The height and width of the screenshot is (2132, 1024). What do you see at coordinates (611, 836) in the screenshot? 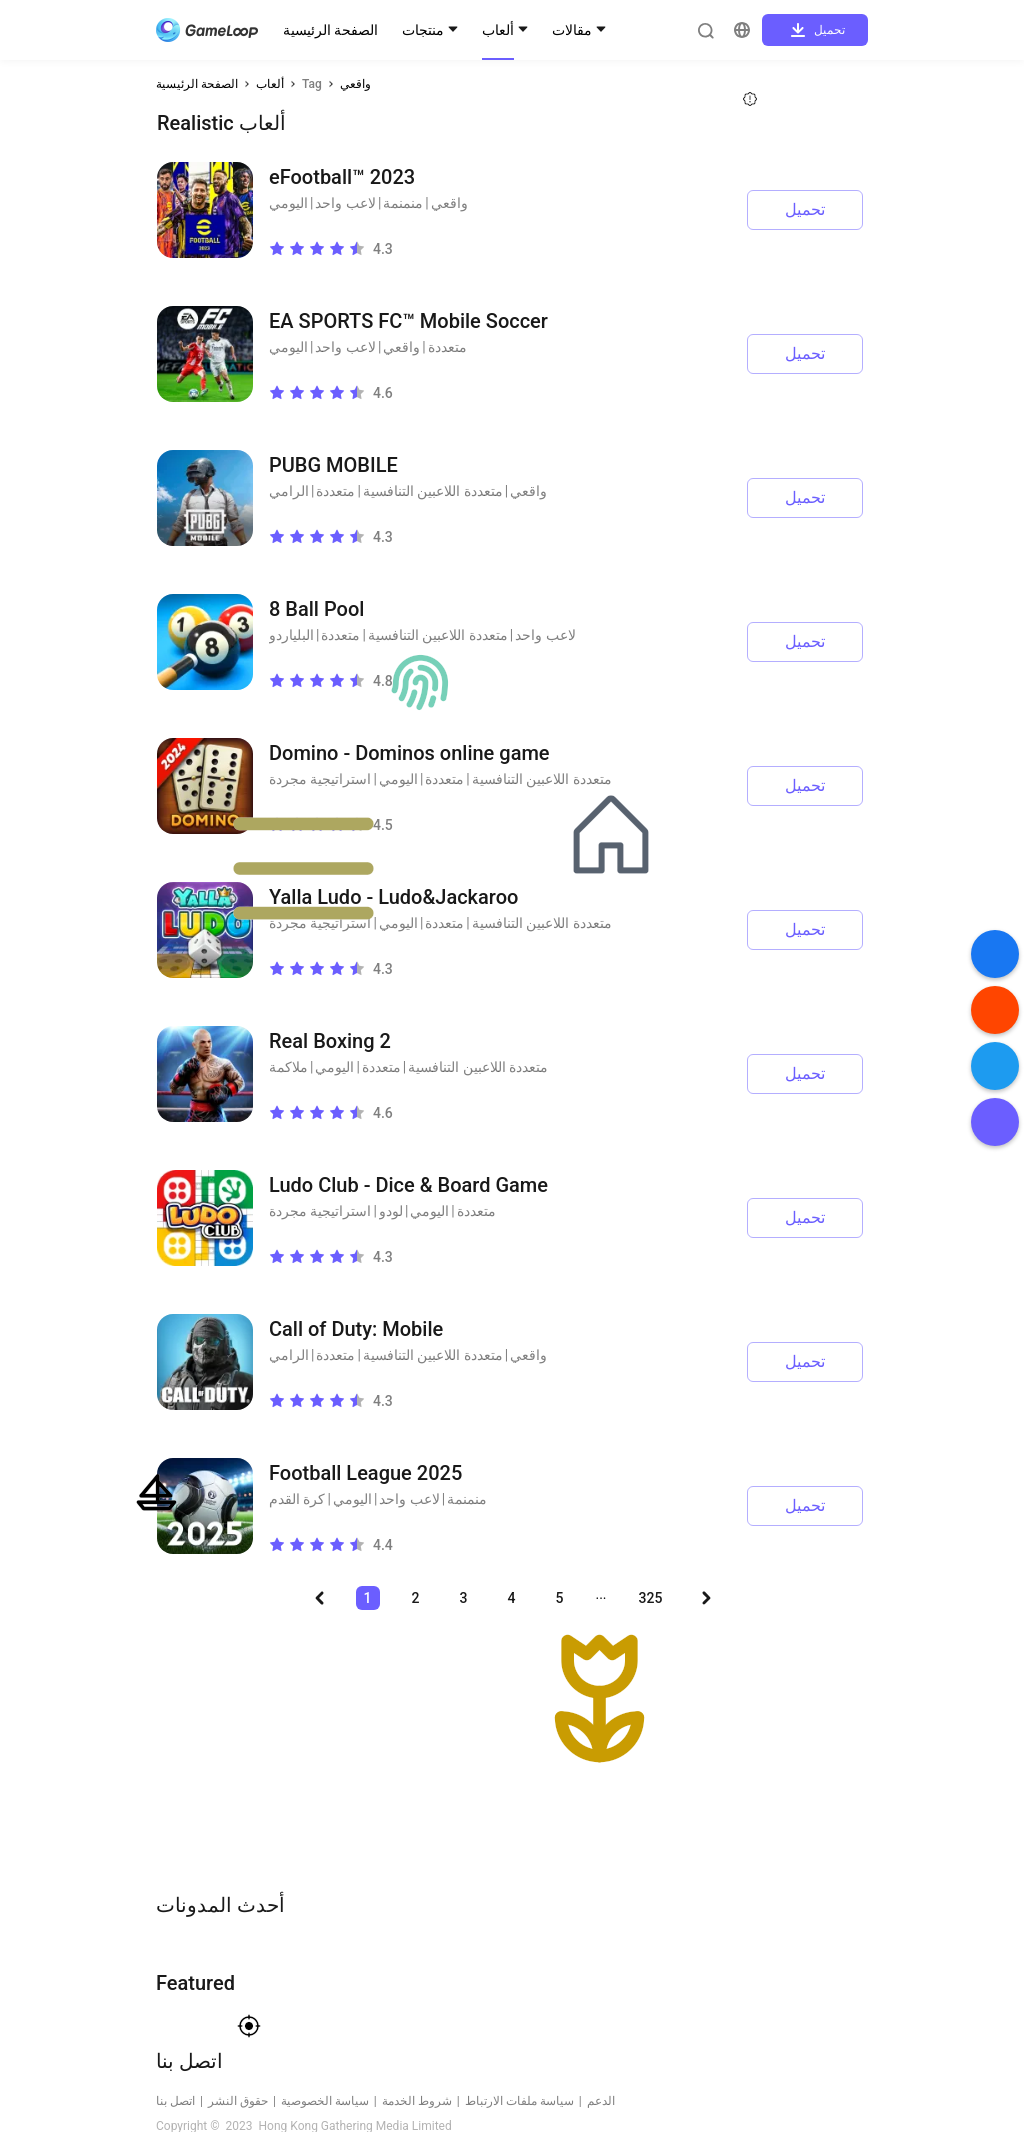
I see `navigate to home screen` at bounding box center [611, 836].